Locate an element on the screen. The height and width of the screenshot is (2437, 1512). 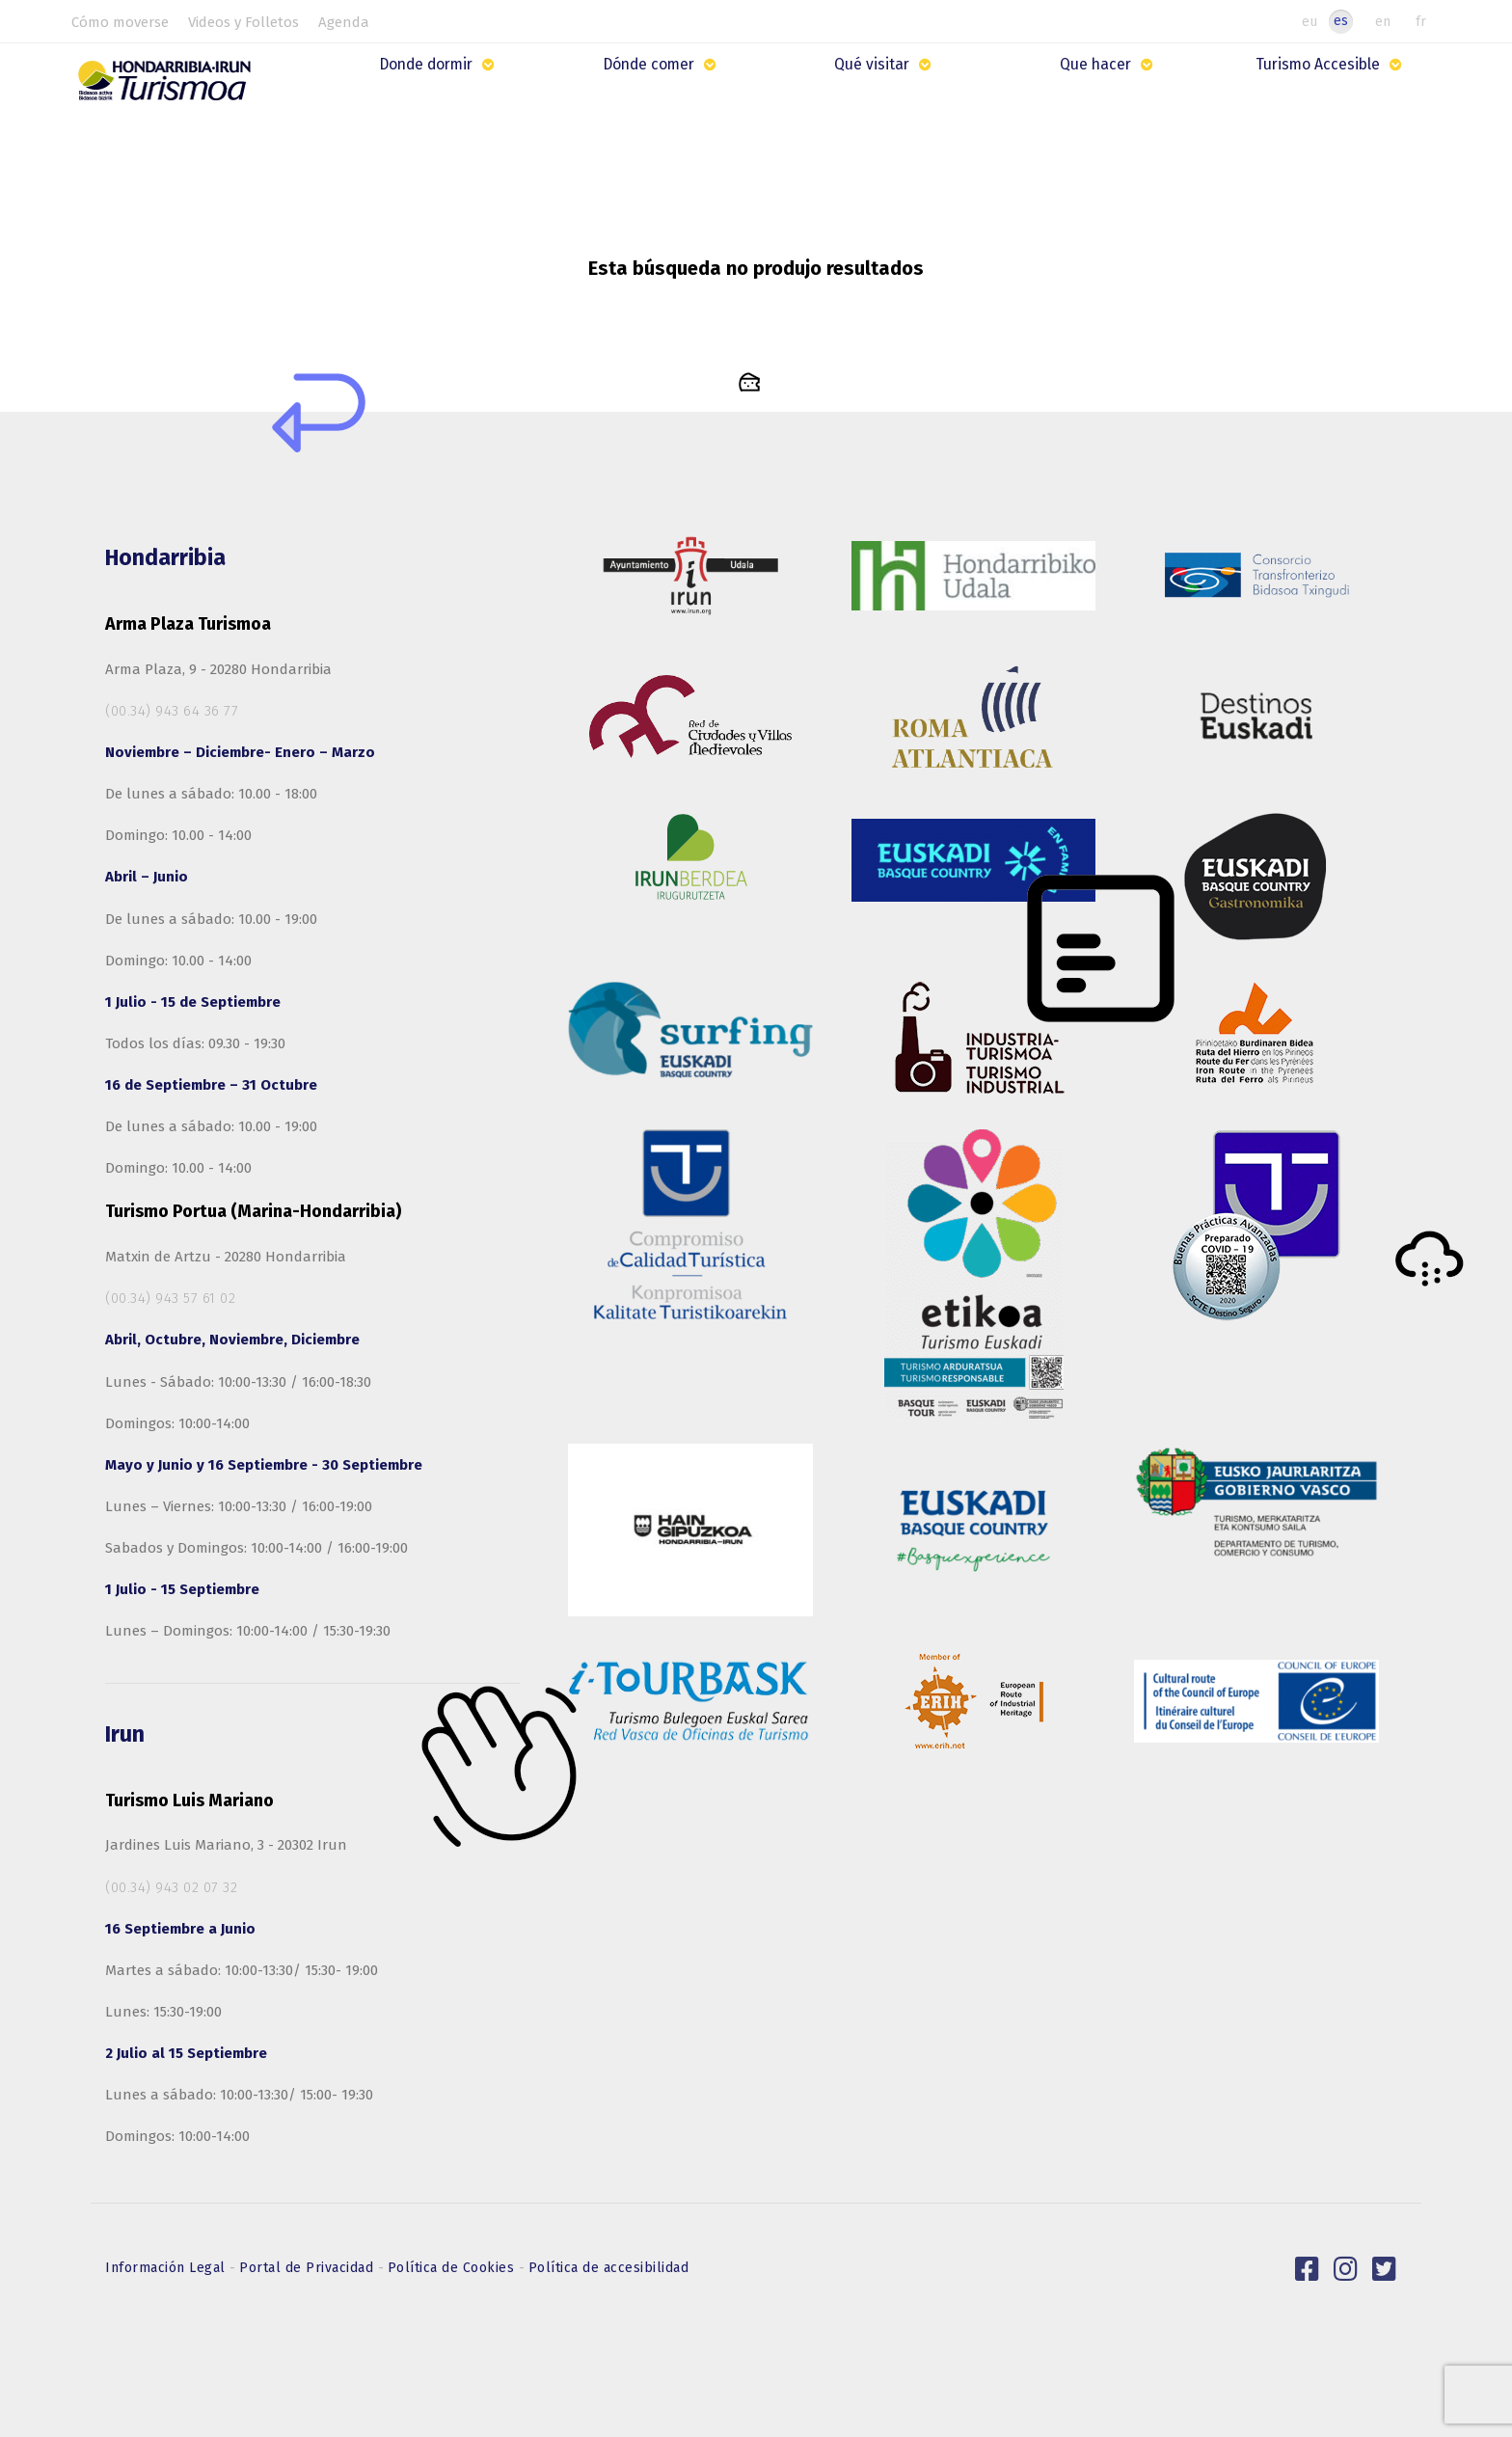
undo last action is located at coordinates (318, 409).